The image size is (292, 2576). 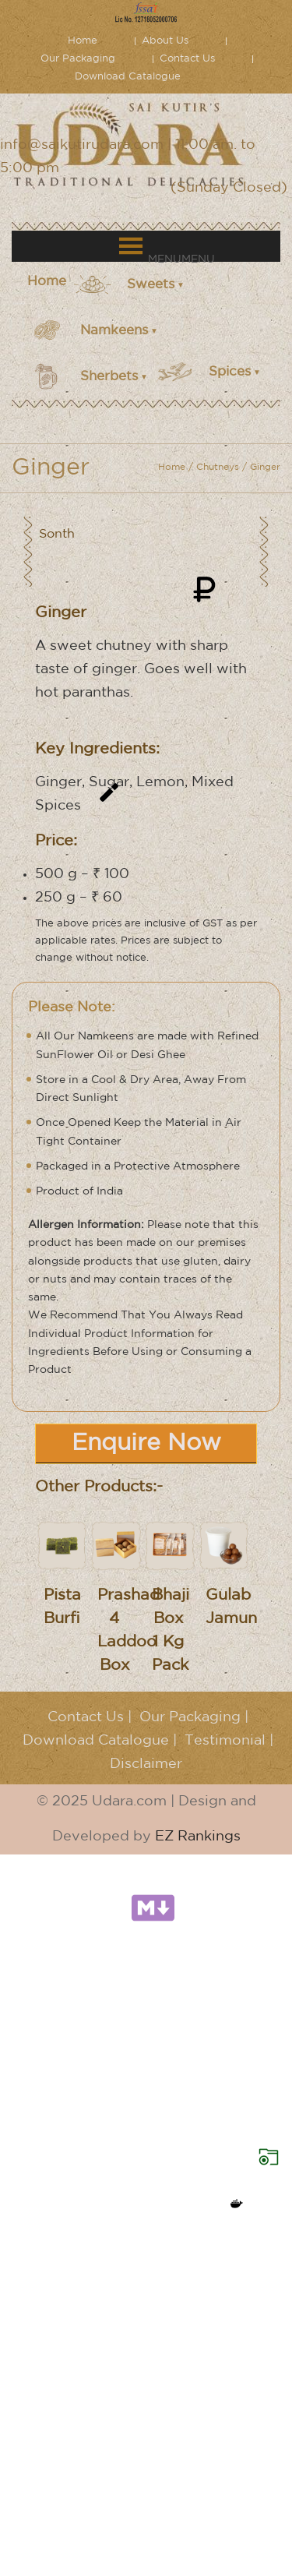 I want to click on navigate to the root directory, so click(x=269, y=2157).